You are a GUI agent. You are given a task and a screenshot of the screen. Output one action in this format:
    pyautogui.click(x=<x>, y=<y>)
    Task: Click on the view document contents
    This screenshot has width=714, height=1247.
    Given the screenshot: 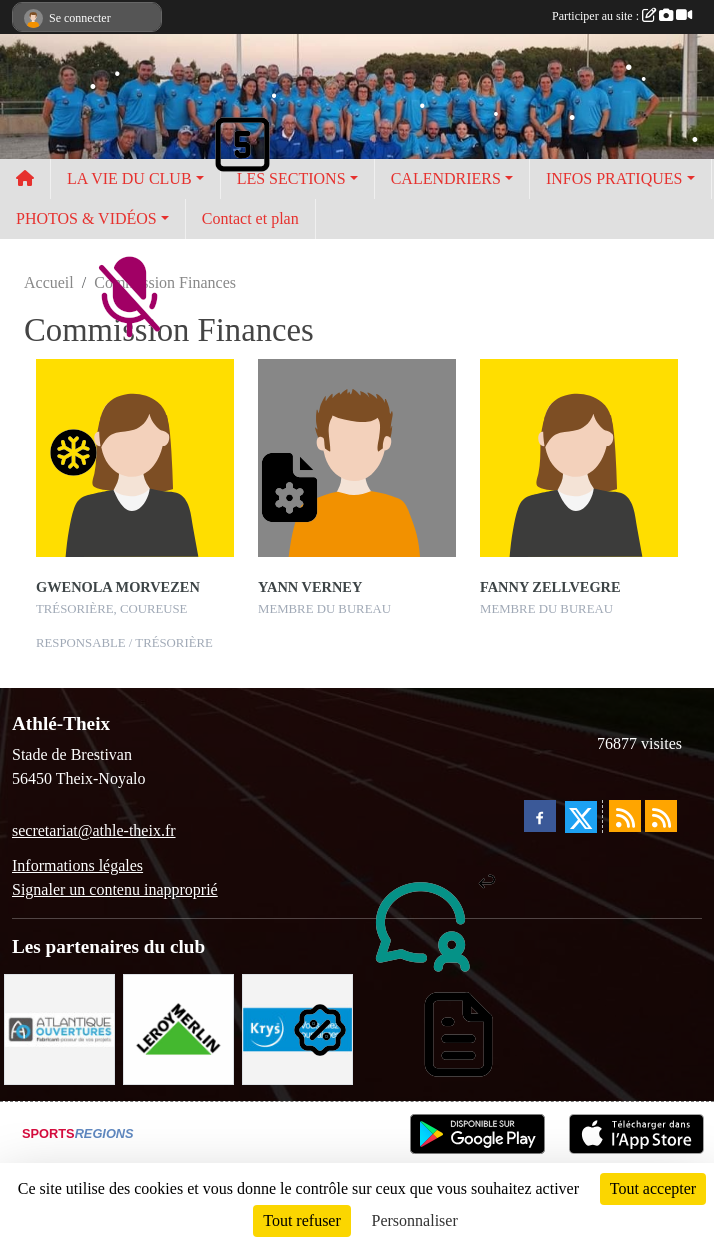 What is the action you would take?
    pyautogui.click(x=458, y=1034)
    